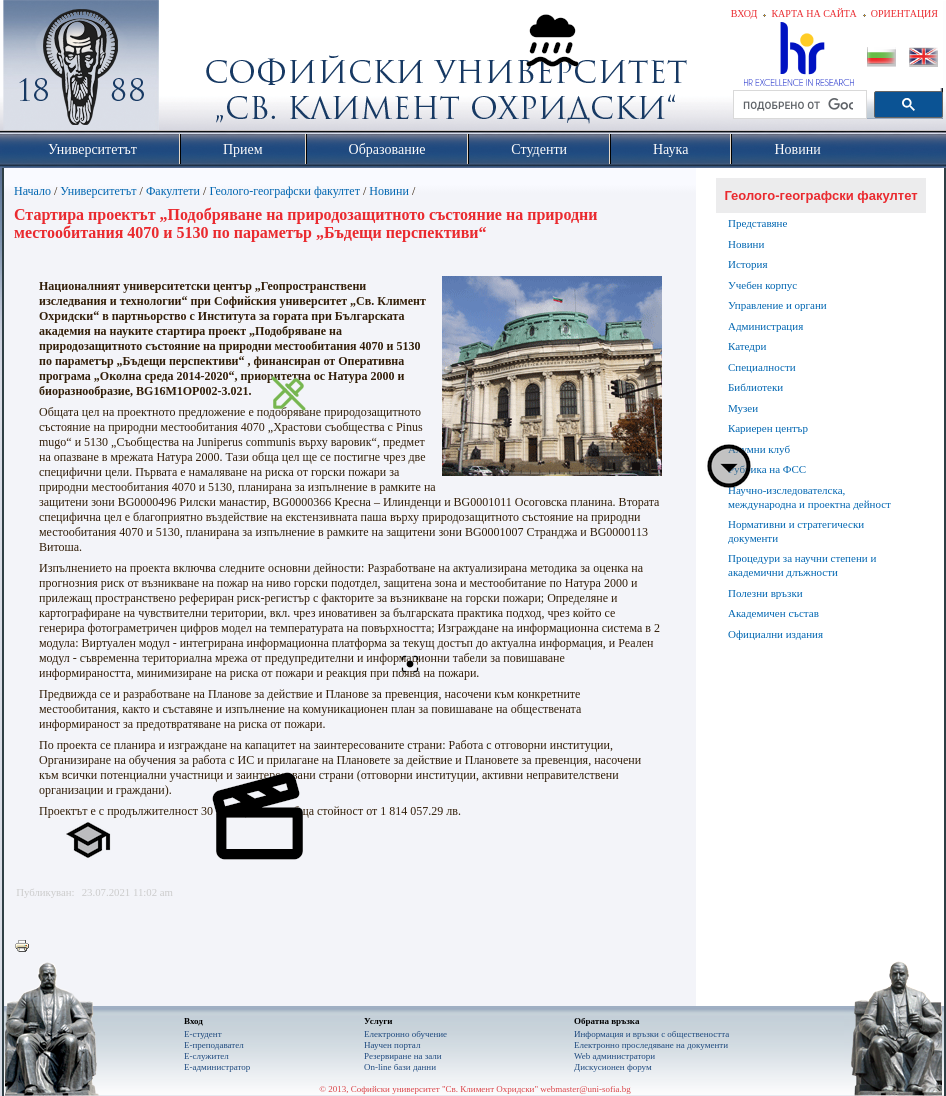 The width and height of the screenshot is (946, 1096). What do you see at coordinates (88, 840) in the screenshot?
I see `access education or school-related features` at bounding box center [88, 840].